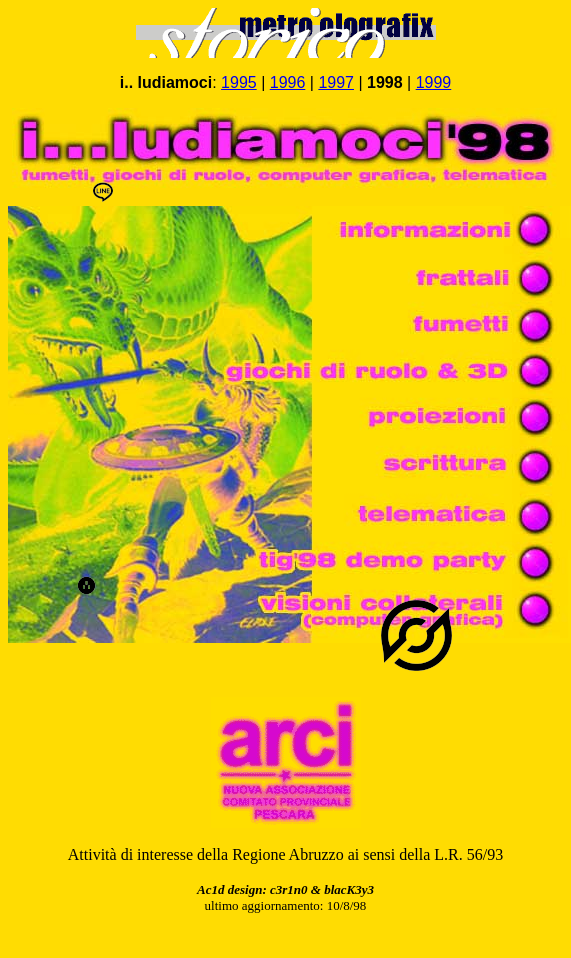 The image size is (571, 958). Describe the element at coordinates (86, 585) in the screenshot. I see `electrical outlet or power socket indicator` at that location.